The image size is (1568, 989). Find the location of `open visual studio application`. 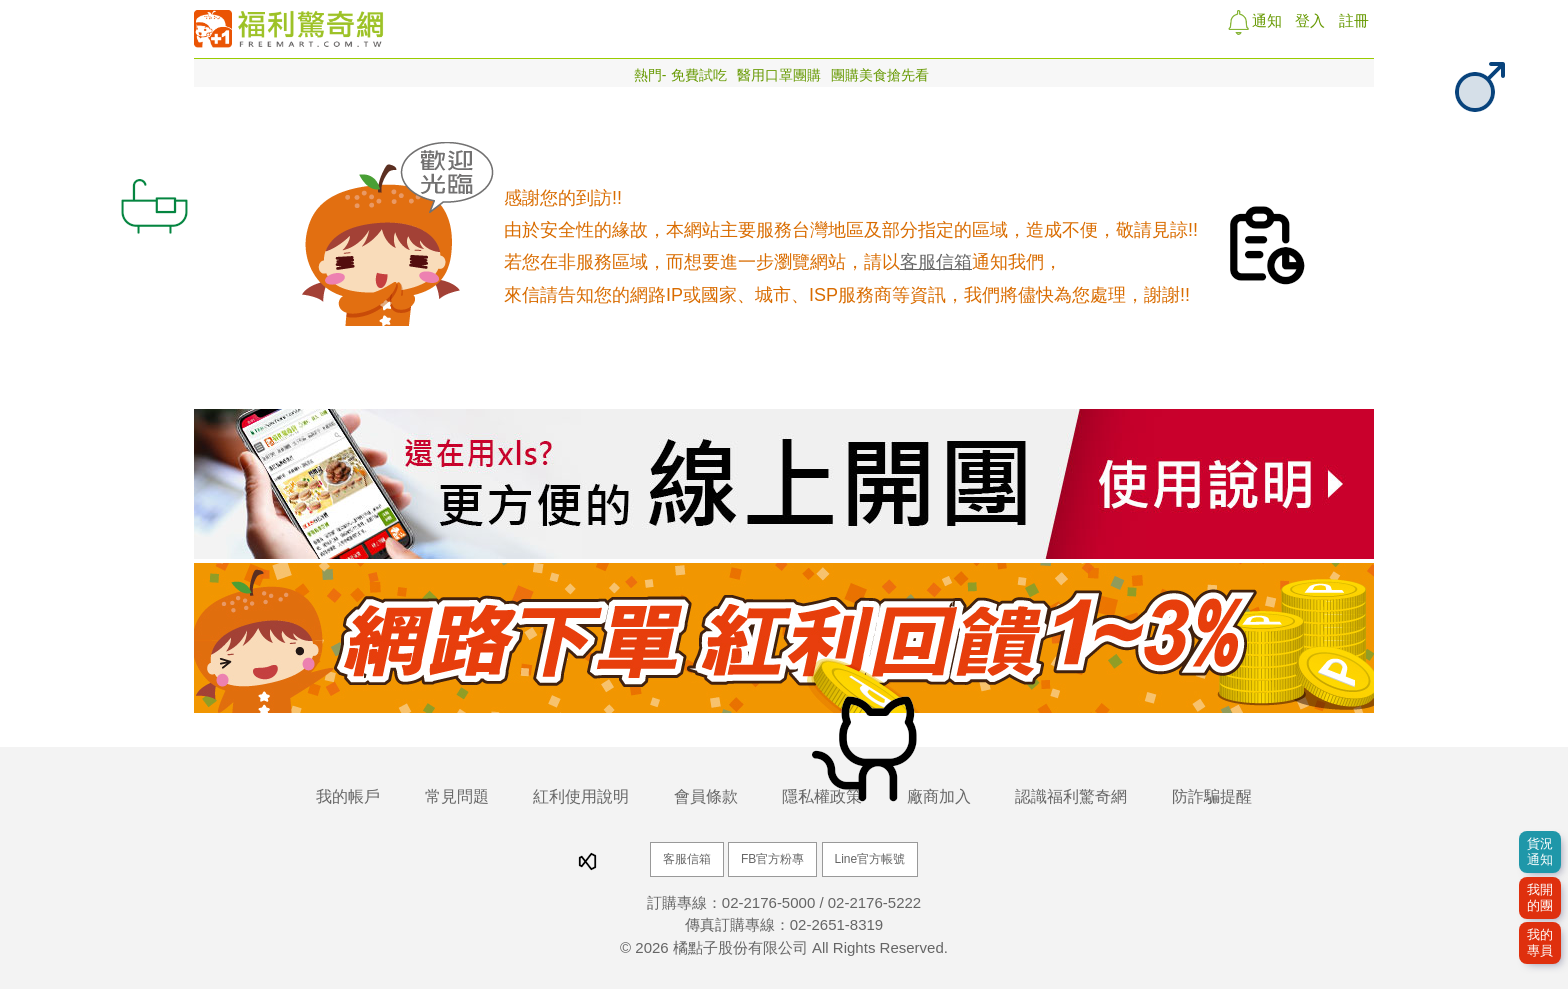

open visual studio application is located at coordinates (587, 861).